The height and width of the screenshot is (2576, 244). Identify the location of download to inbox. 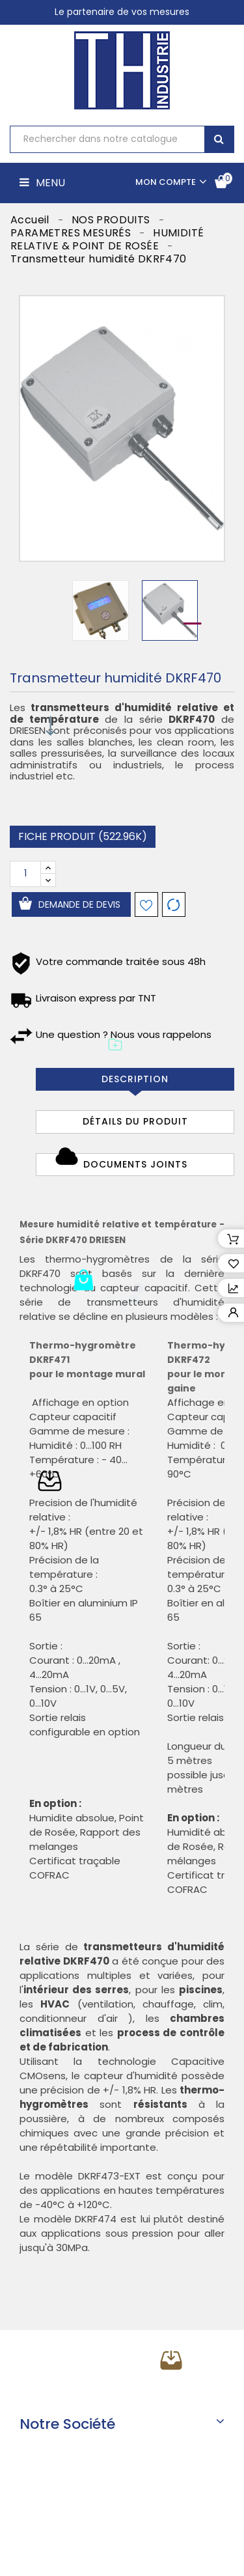
(171, 2360).